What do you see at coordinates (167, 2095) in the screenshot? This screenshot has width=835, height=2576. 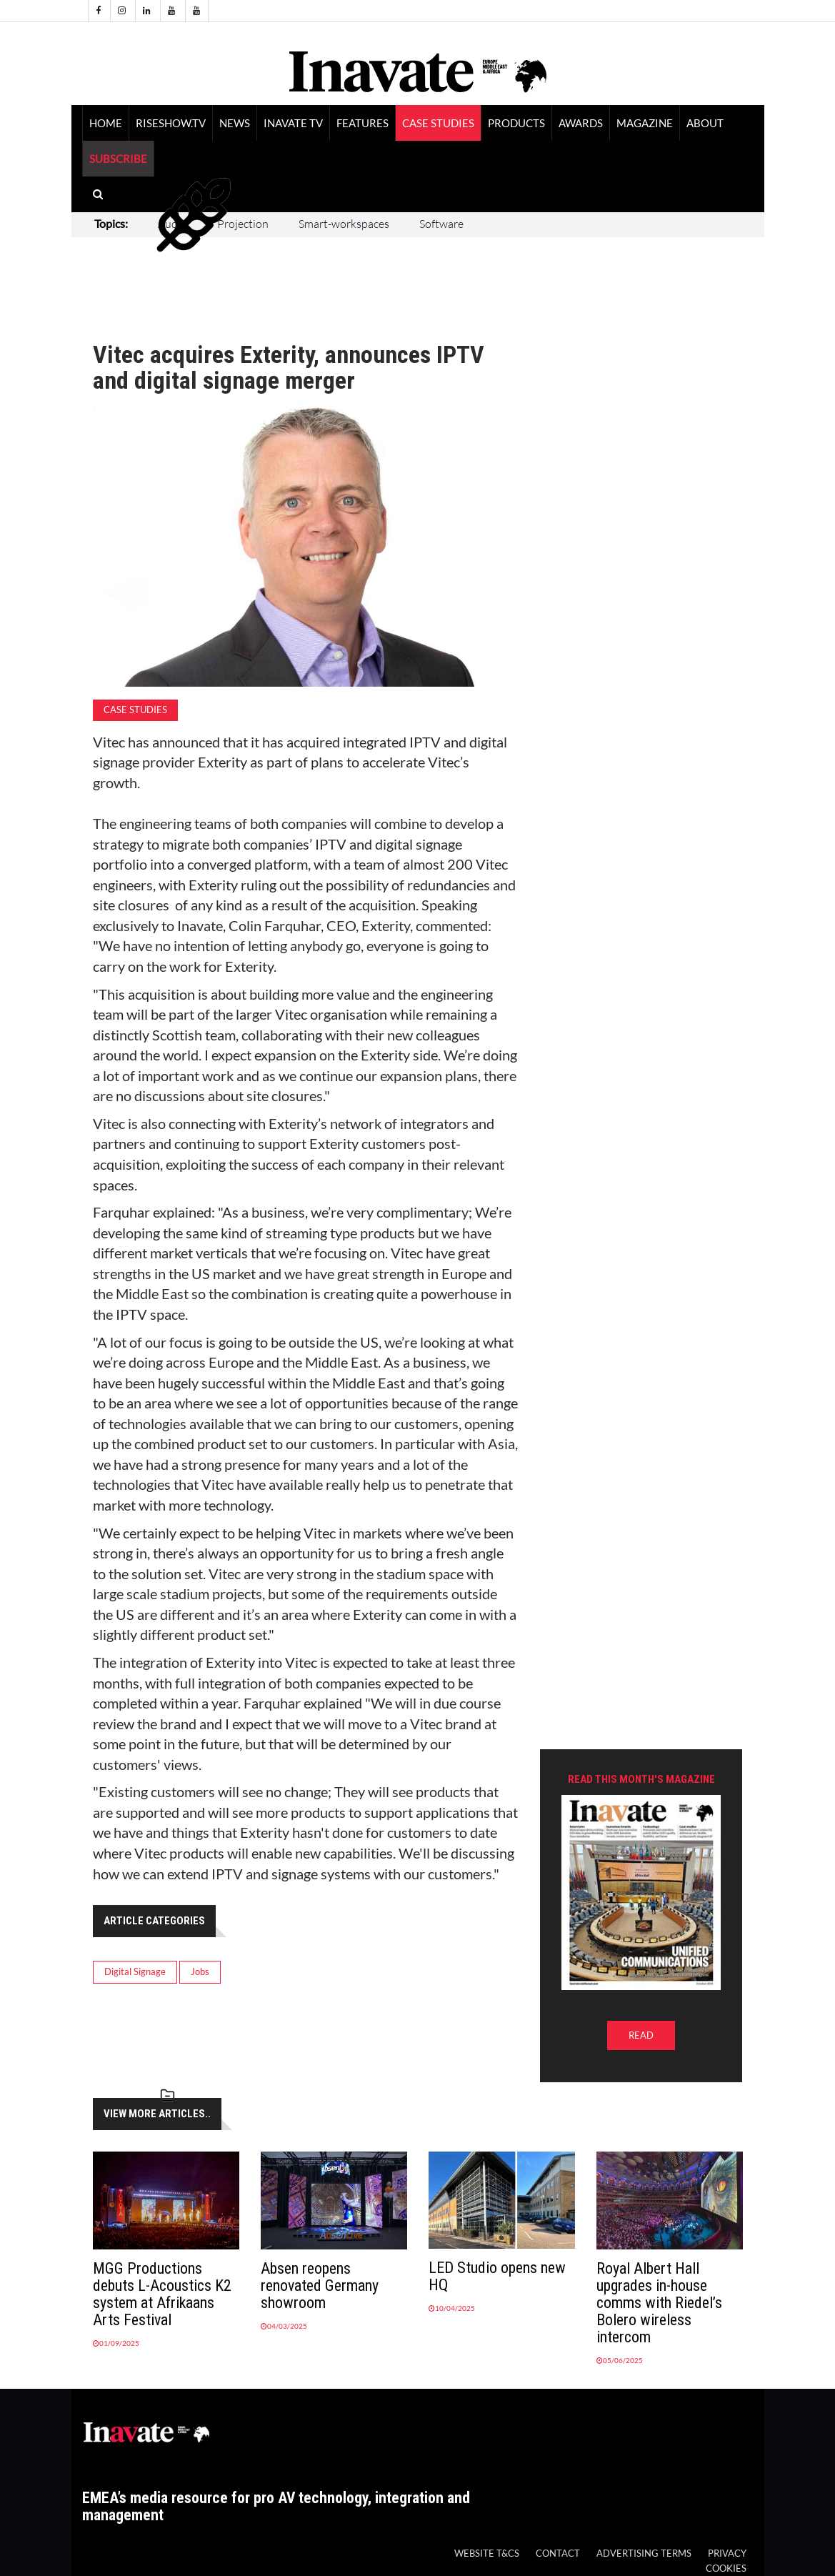 I see `remove a folder` at bounding box center [167, 2095].